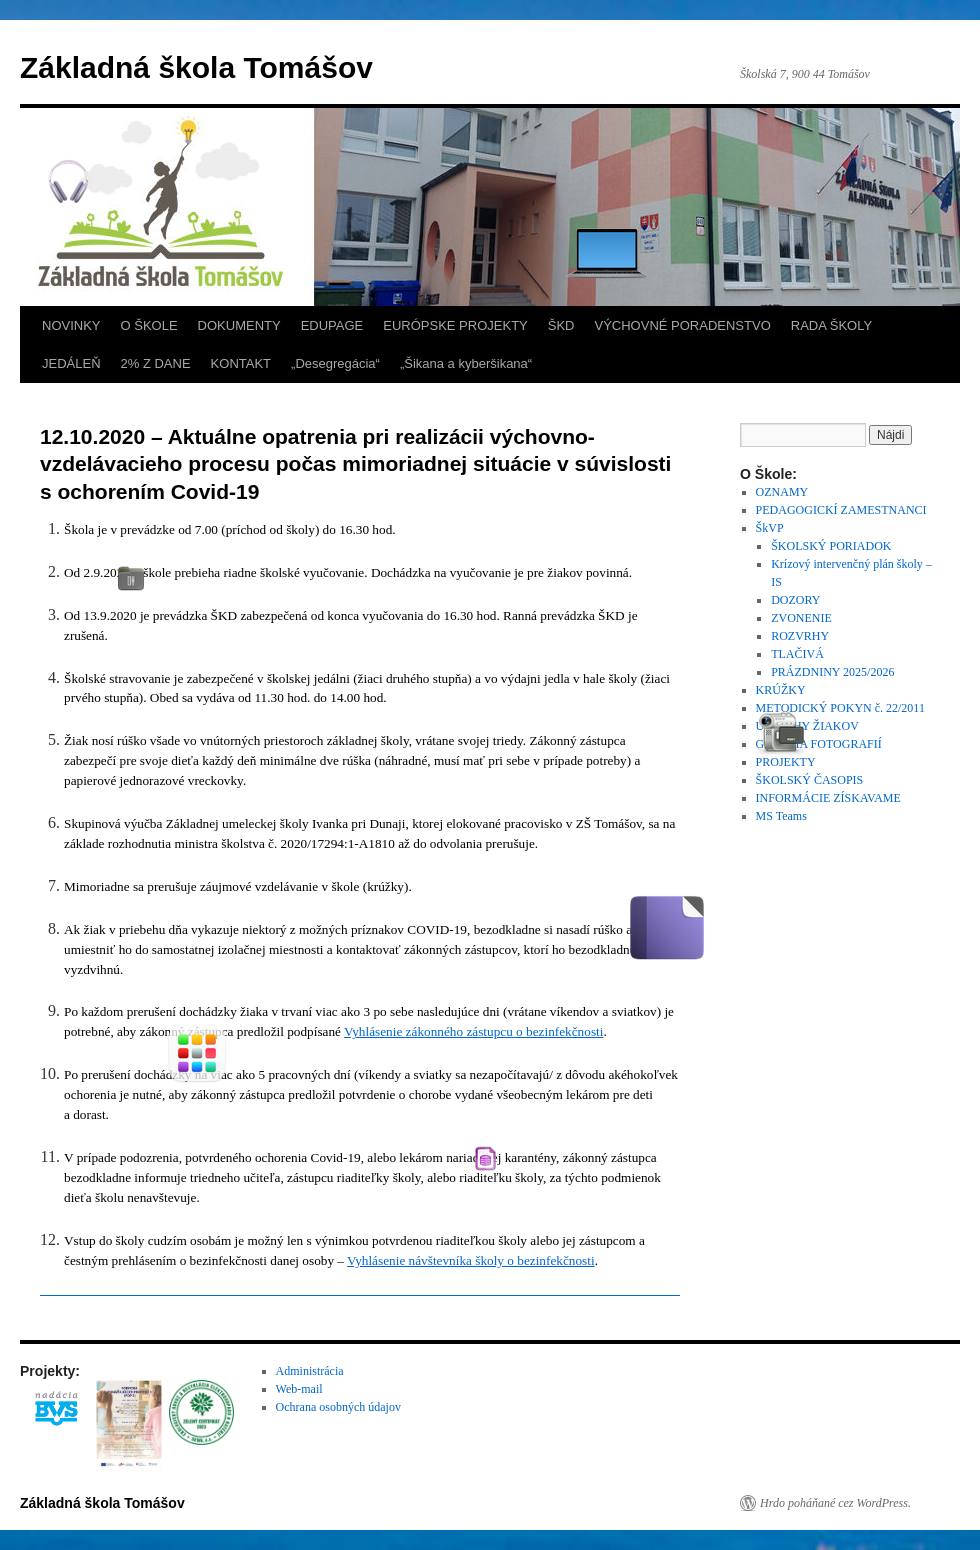 Image resolution: width=980 pixels, height=1550 pixels. What do you see at coordinates (131, 578) in the screenshot?
I see `open templates folder` at bounding box center [131, 578].